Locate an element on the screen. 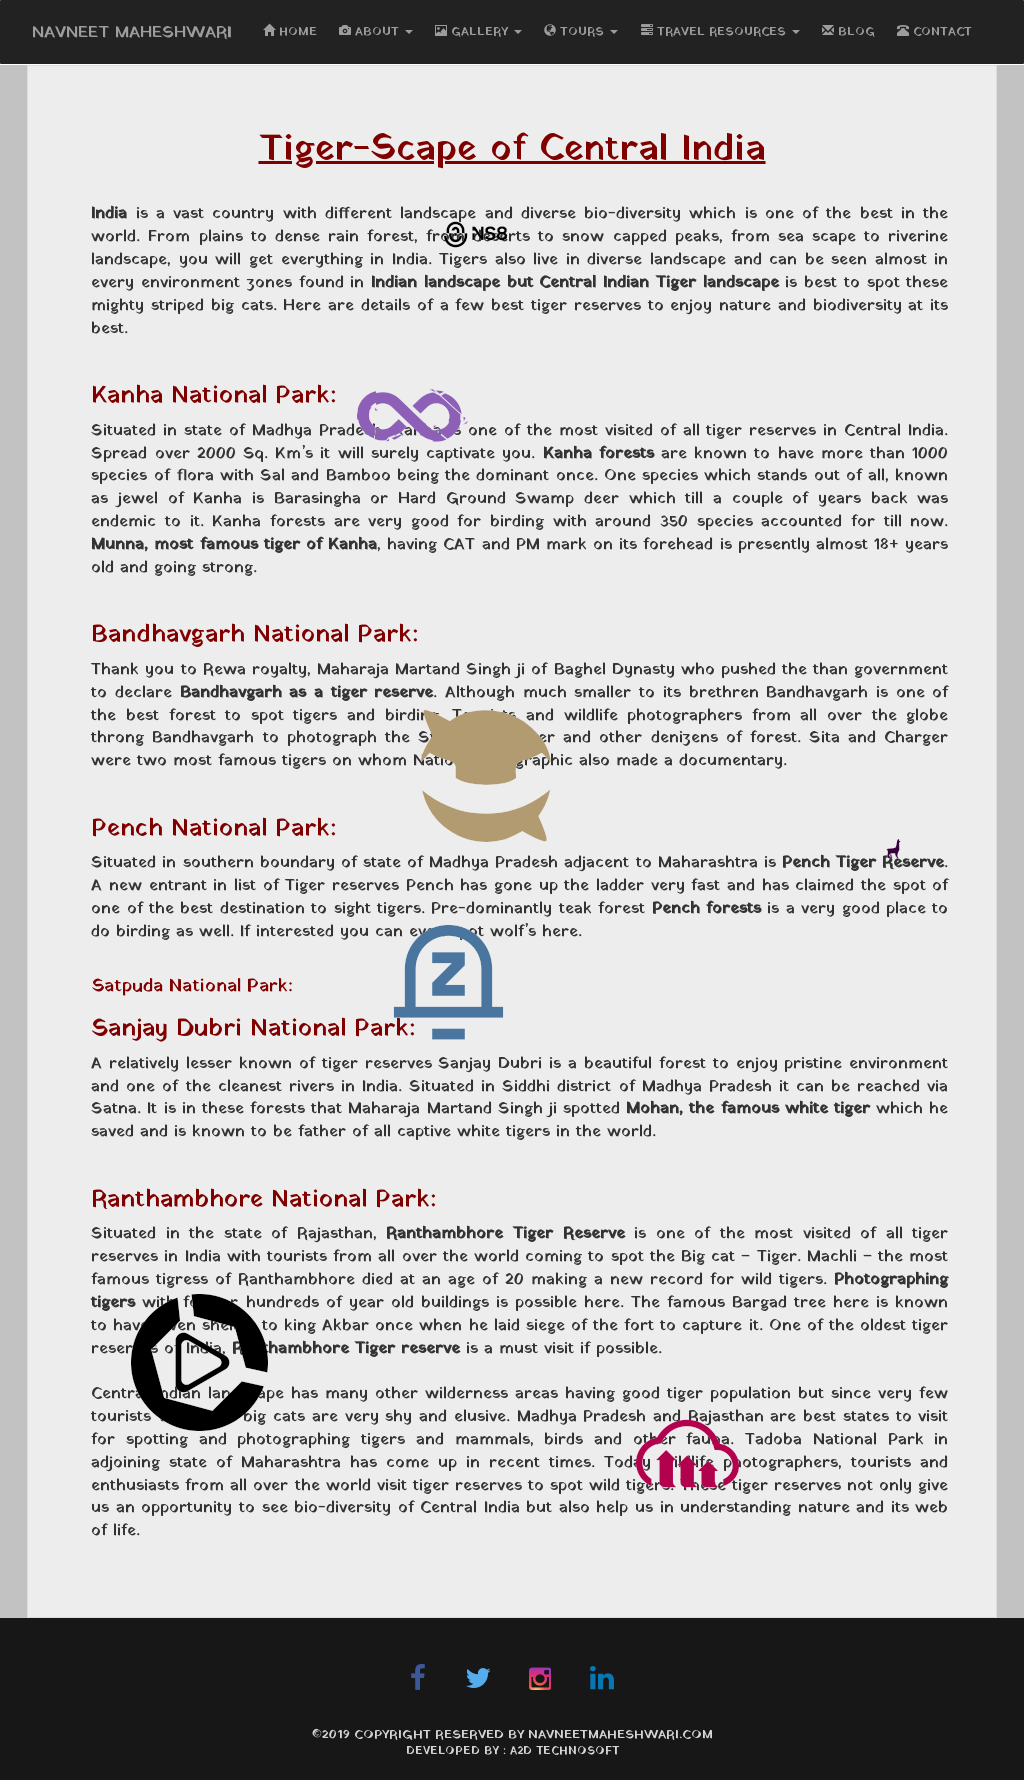 This screenshot has width=1024, height=1780. gradle play publisher logo is located at coordinates (199, 1362).